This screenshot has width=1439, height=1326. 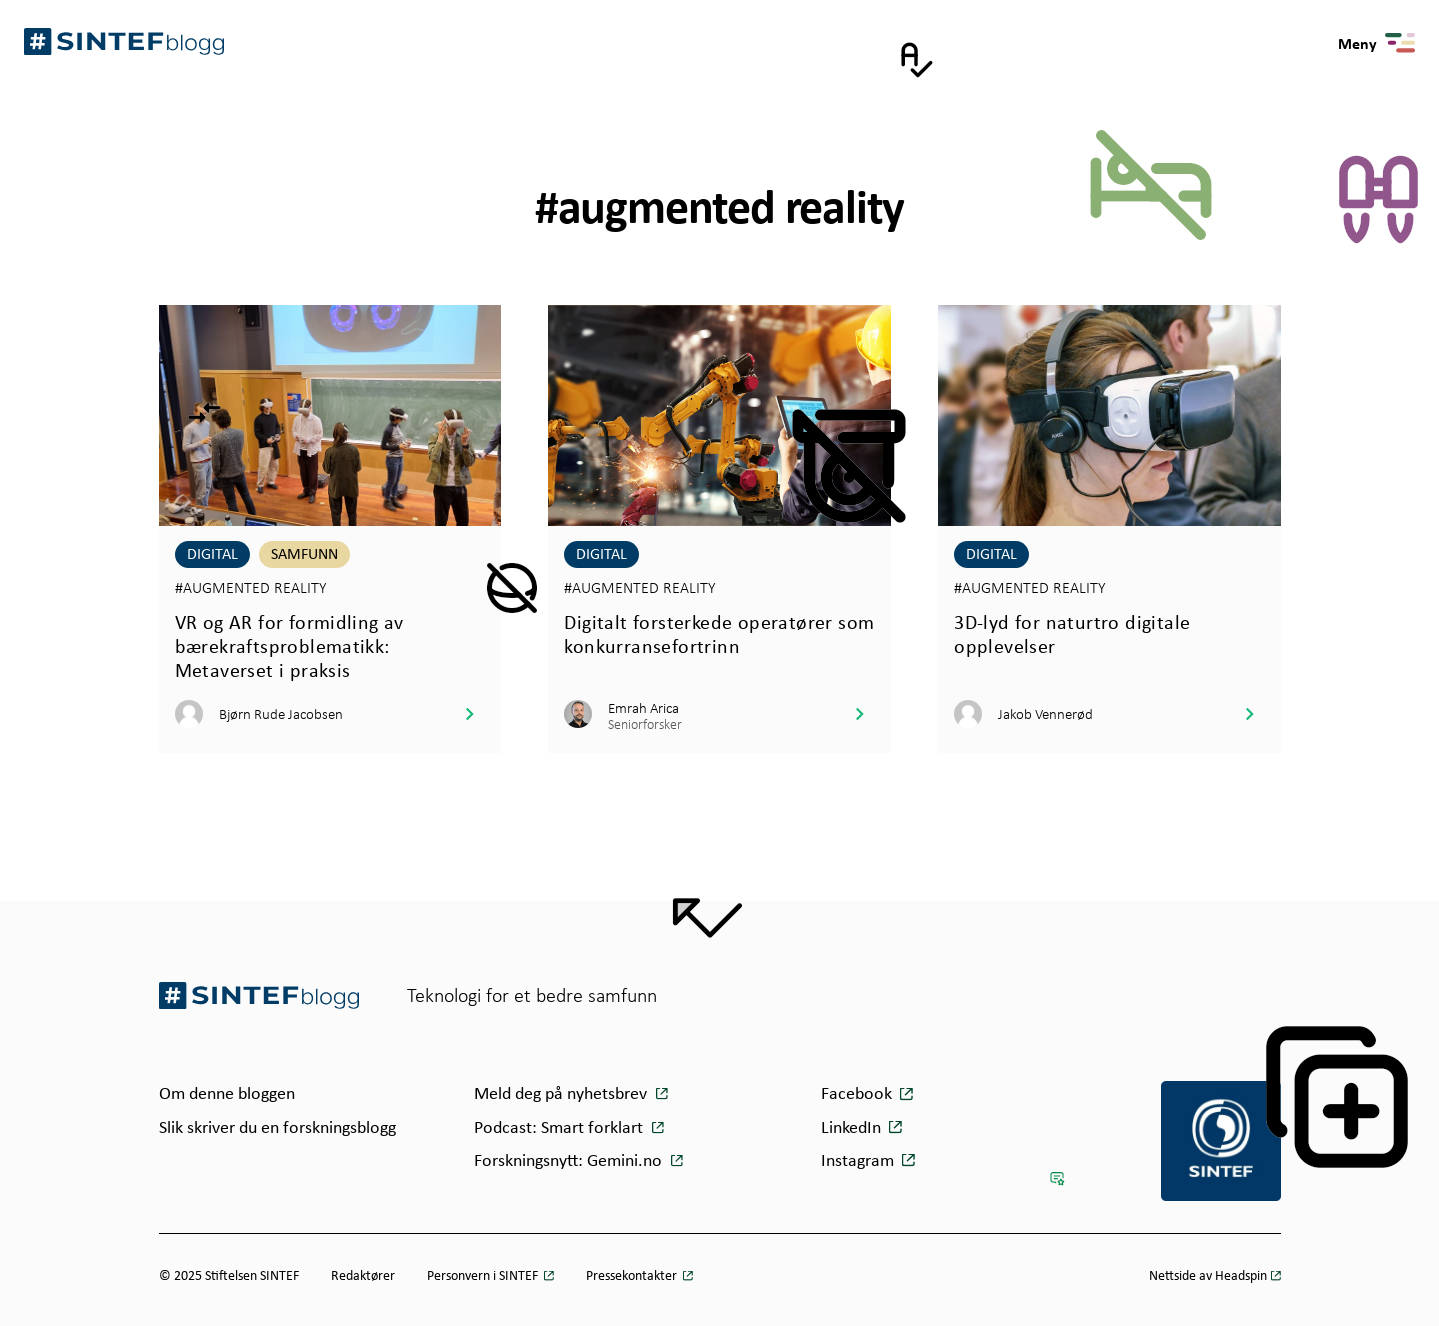 What do you see at coordinates (1057, 1178) in the screenshot?
I see `view starred or favorite messages` at bounding box center [1057, 1178].